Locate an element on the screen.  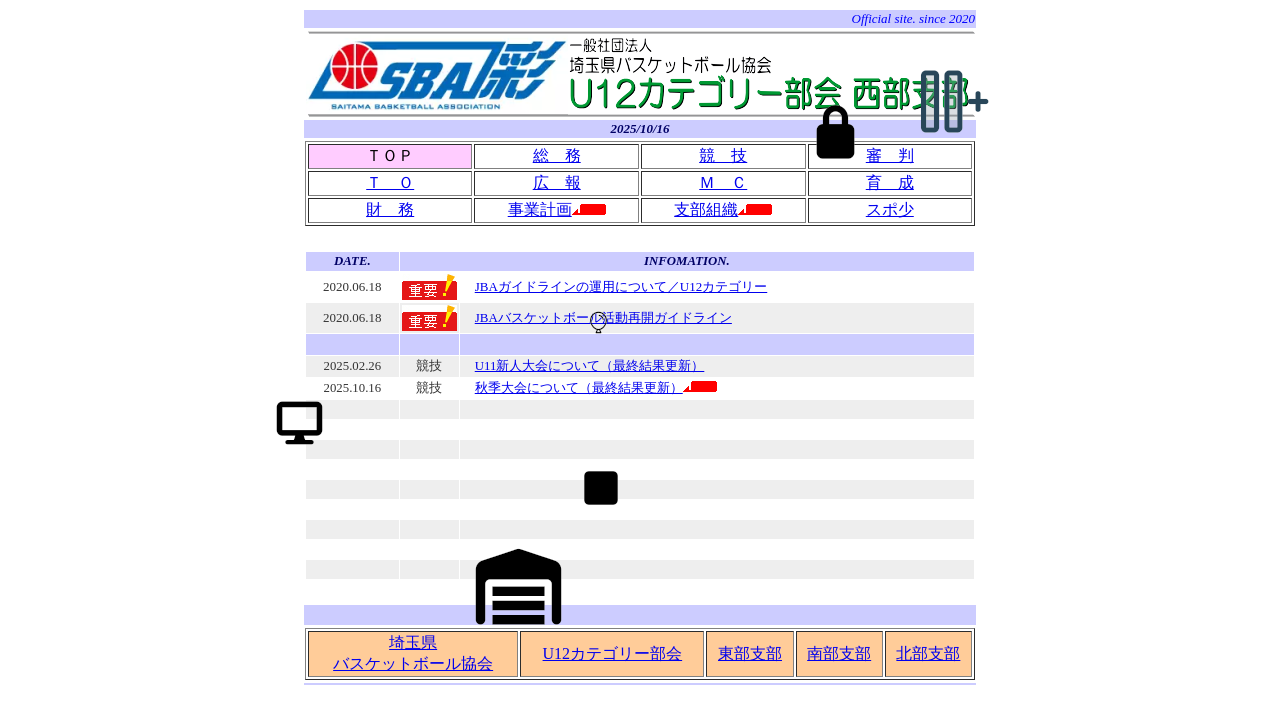
indicates a locked or secure item is located at coordinates (835, 133).